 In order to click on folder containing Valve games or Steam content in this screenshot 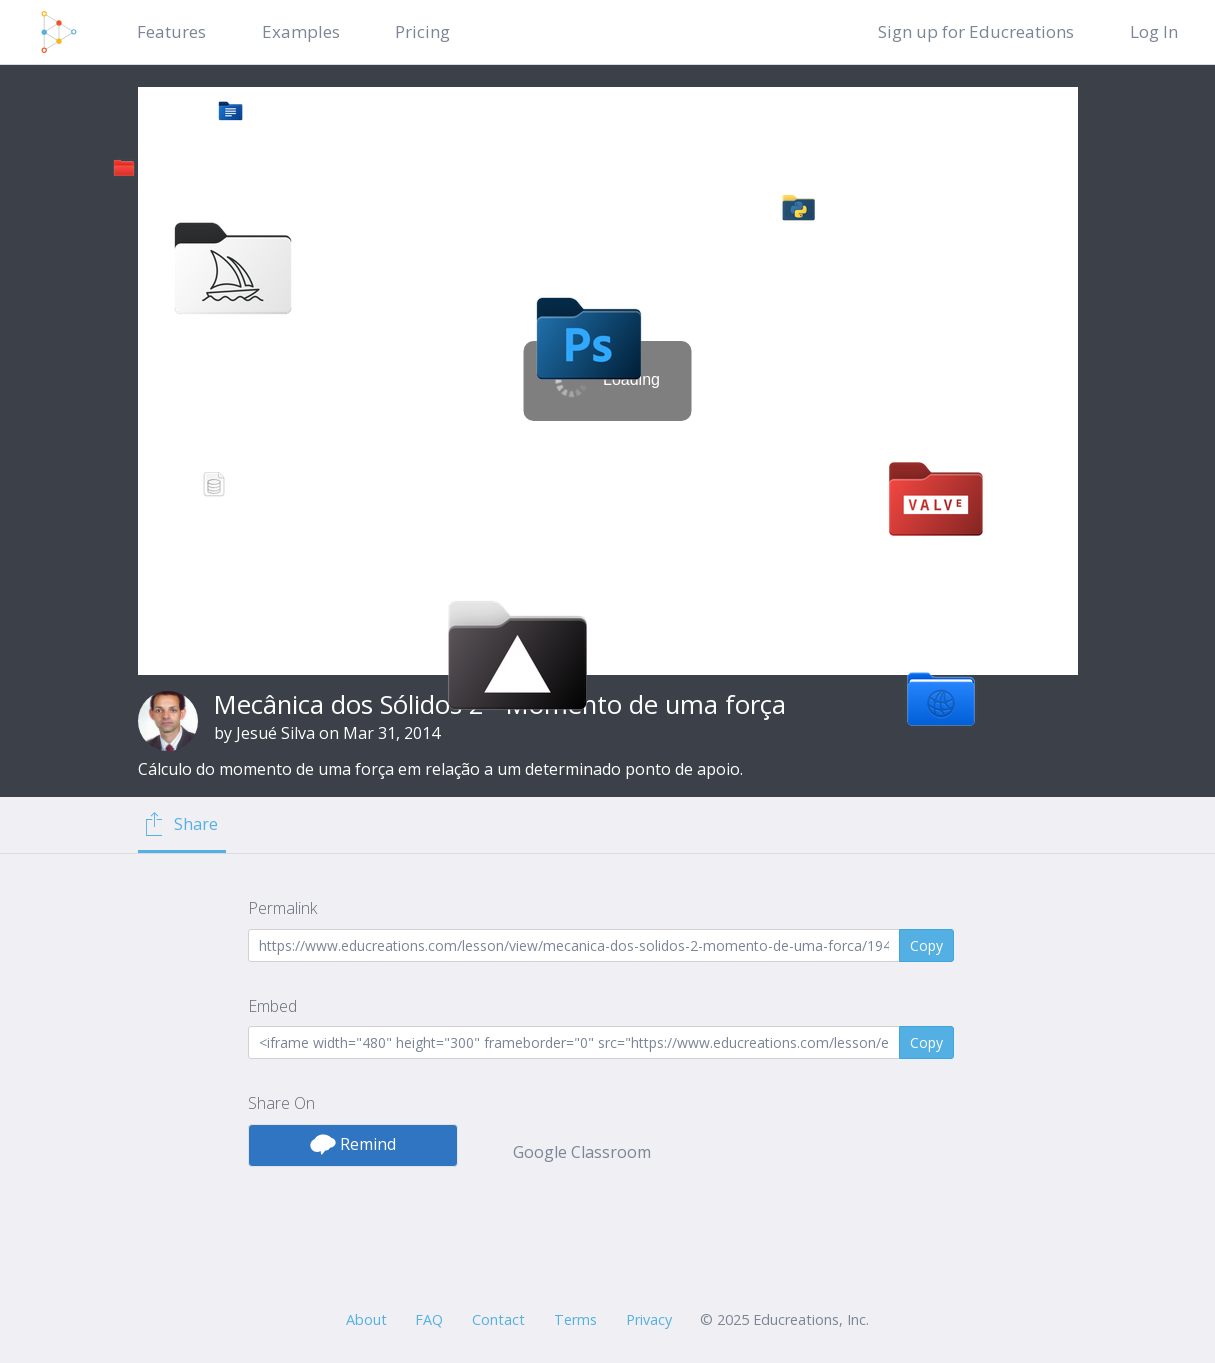, I will do `click(935, 501)`.